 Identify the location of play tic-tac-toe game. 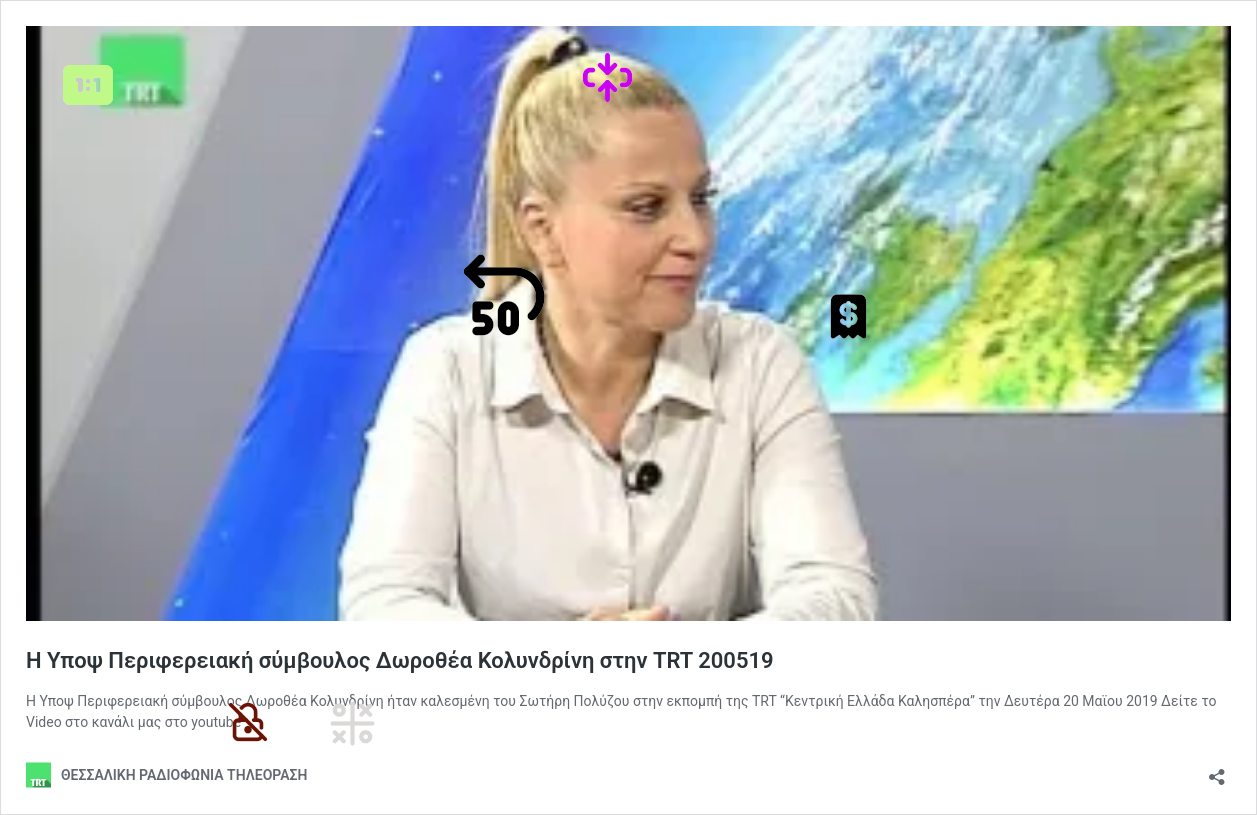
(352, 723).